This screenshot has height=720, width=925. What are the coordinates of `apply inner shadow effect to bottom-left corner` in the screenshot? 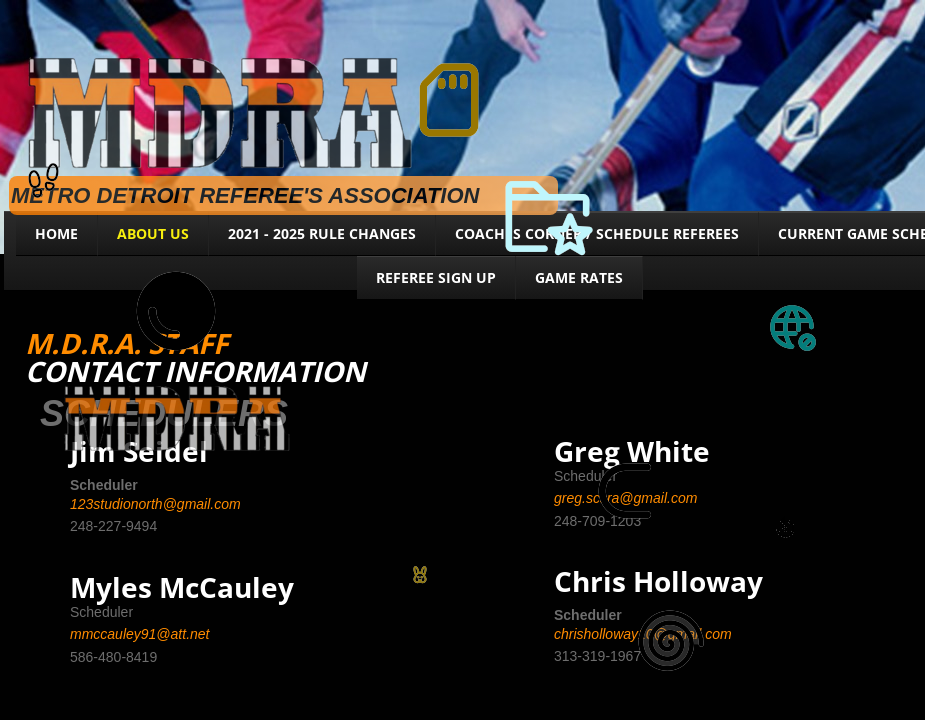 It's located at (176, 311).